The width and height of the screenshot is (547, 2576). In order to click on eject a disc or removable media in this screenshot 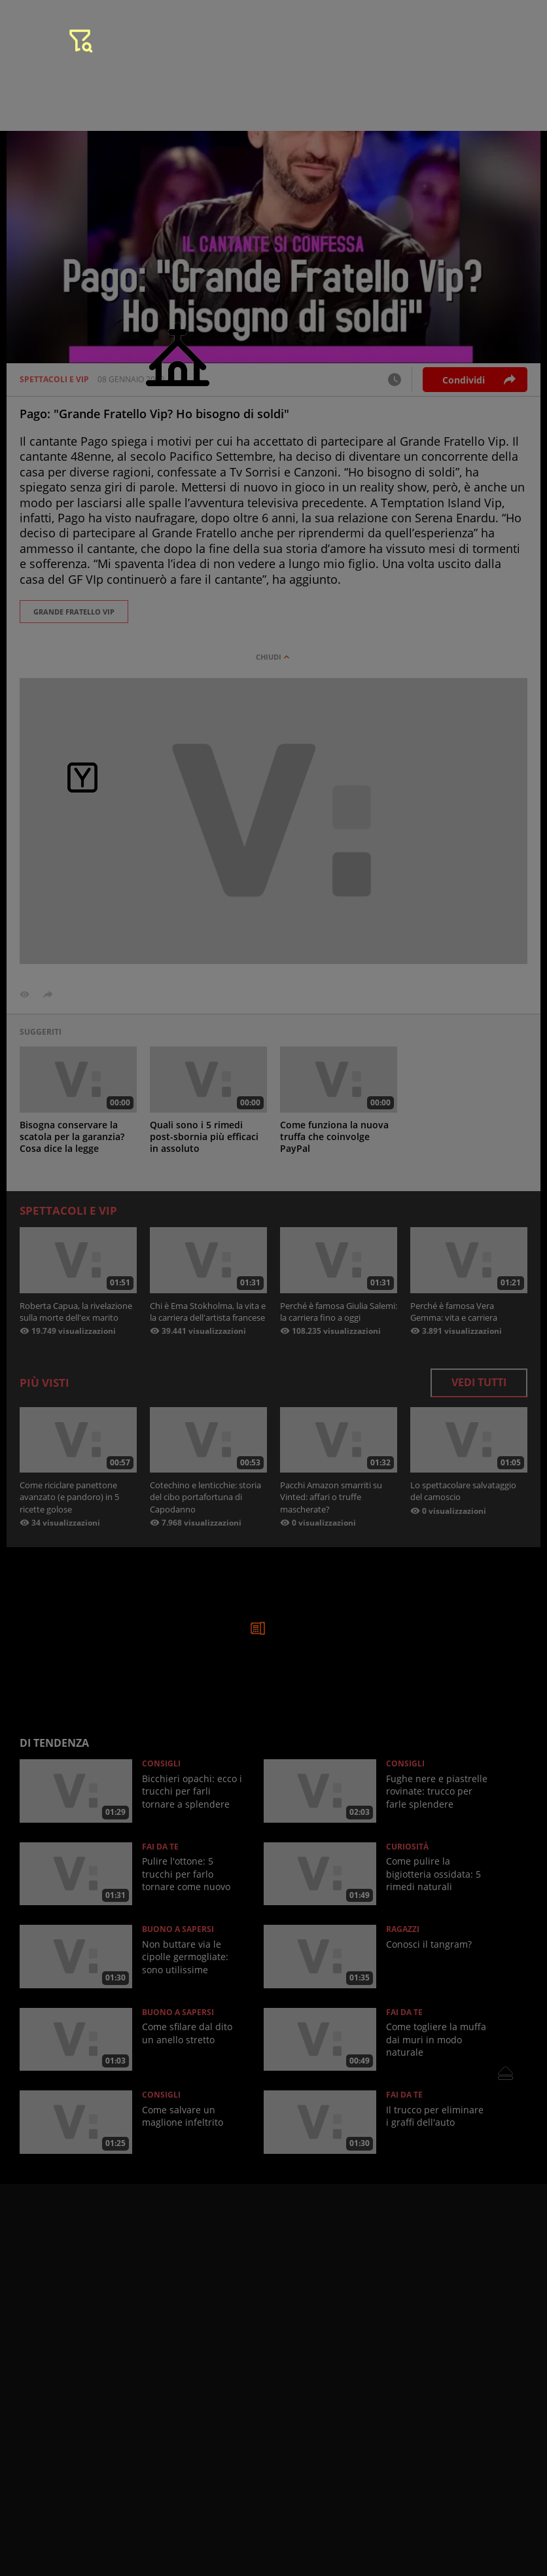, I will do `click(505, 2074)`.